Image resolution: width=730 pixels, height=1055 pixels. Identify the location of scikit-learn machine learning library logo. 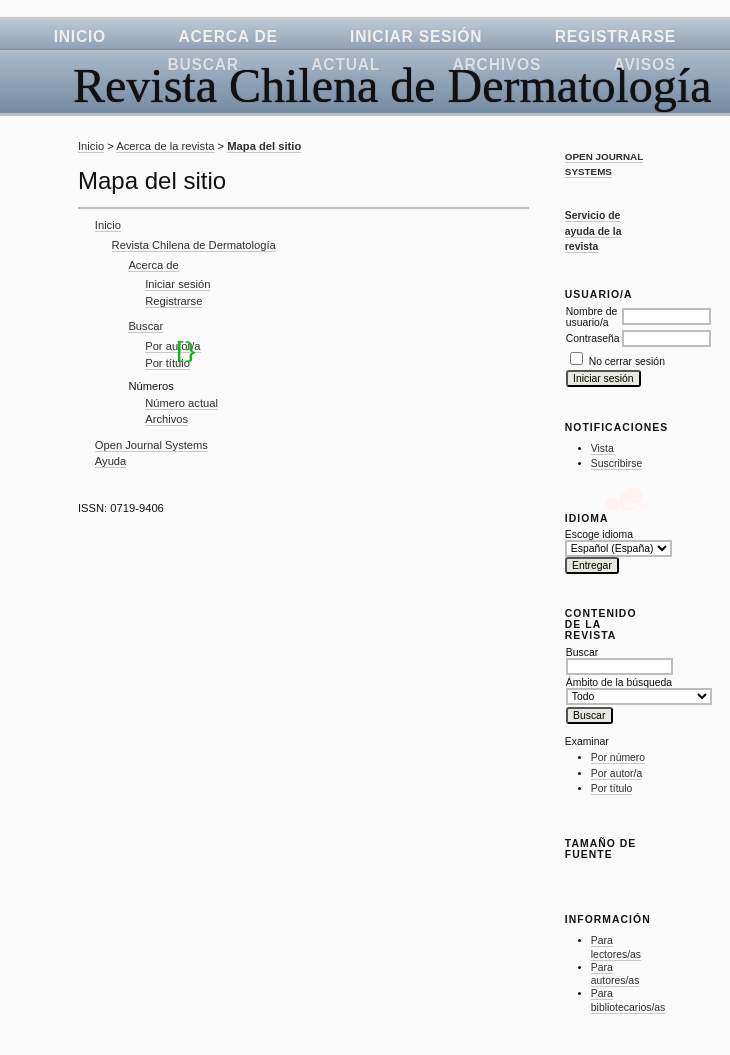
(627, 499).